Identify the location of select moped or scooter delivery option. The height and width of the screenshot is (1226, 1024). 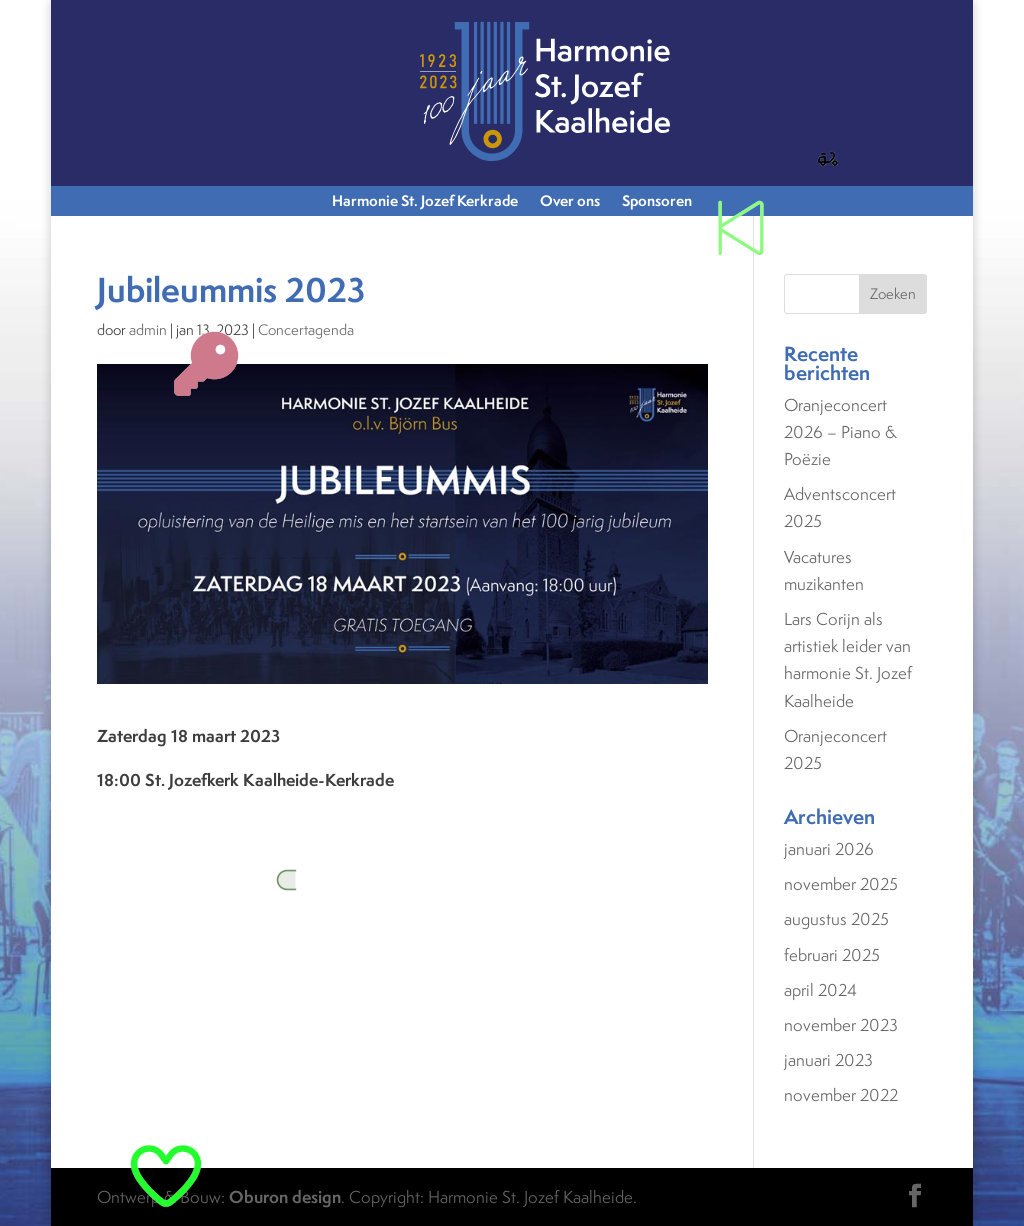
(828, 159).